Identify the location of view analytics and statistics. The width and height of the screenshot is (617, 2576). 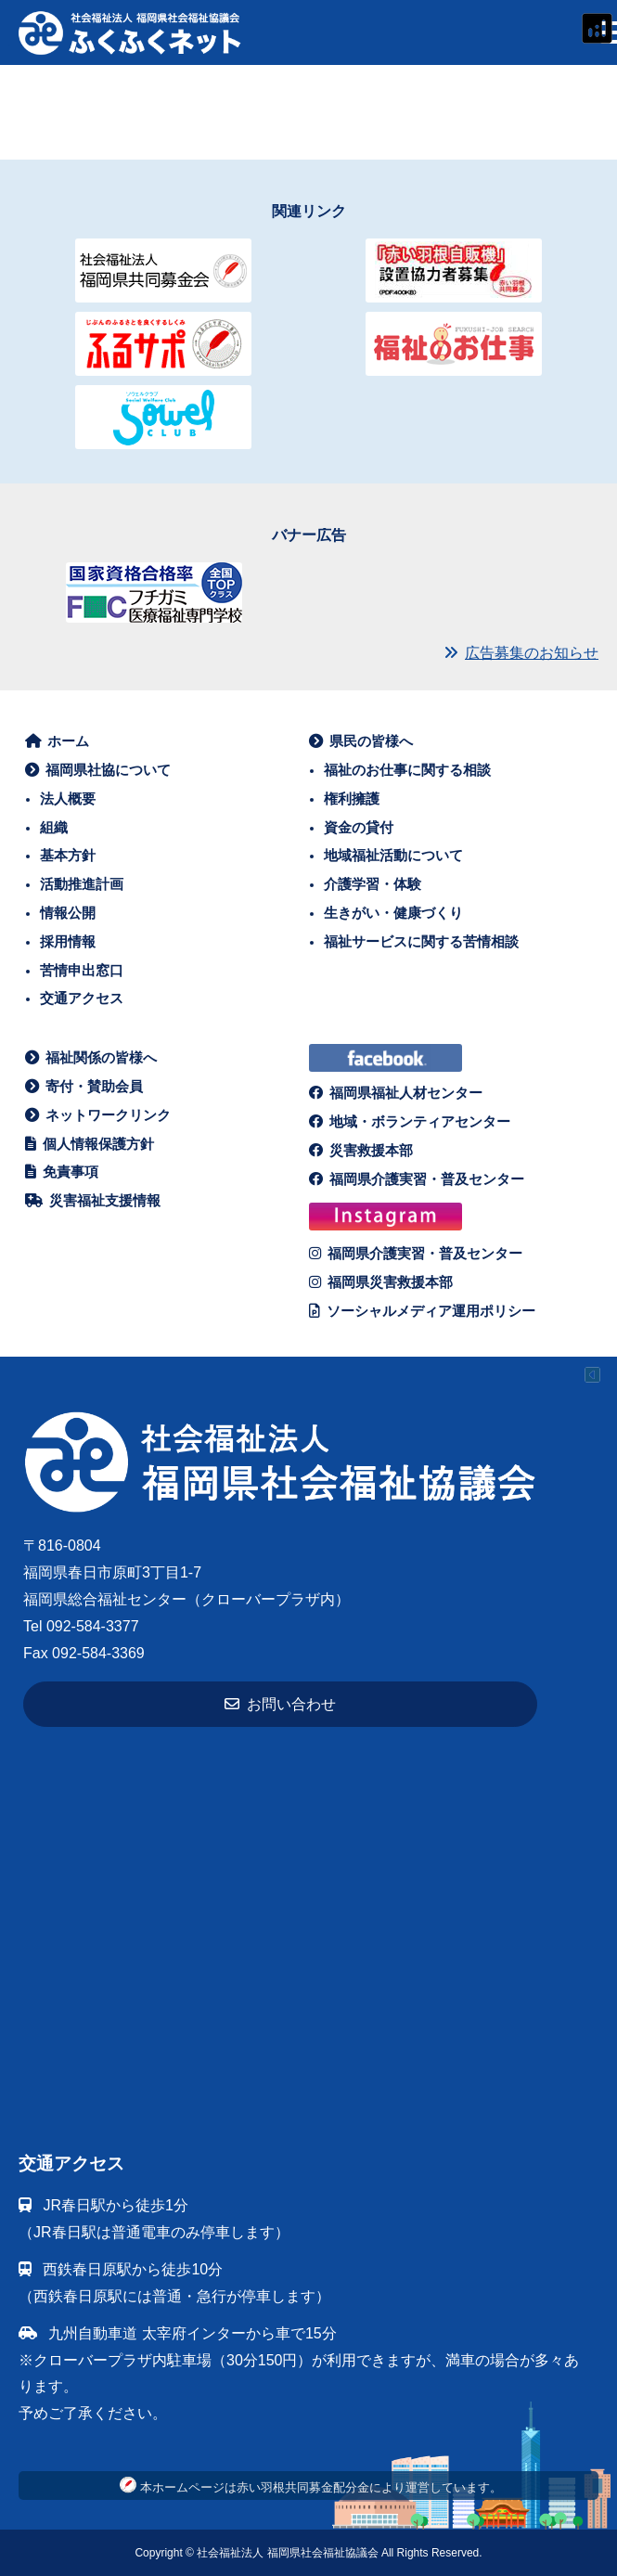
(597, 28).